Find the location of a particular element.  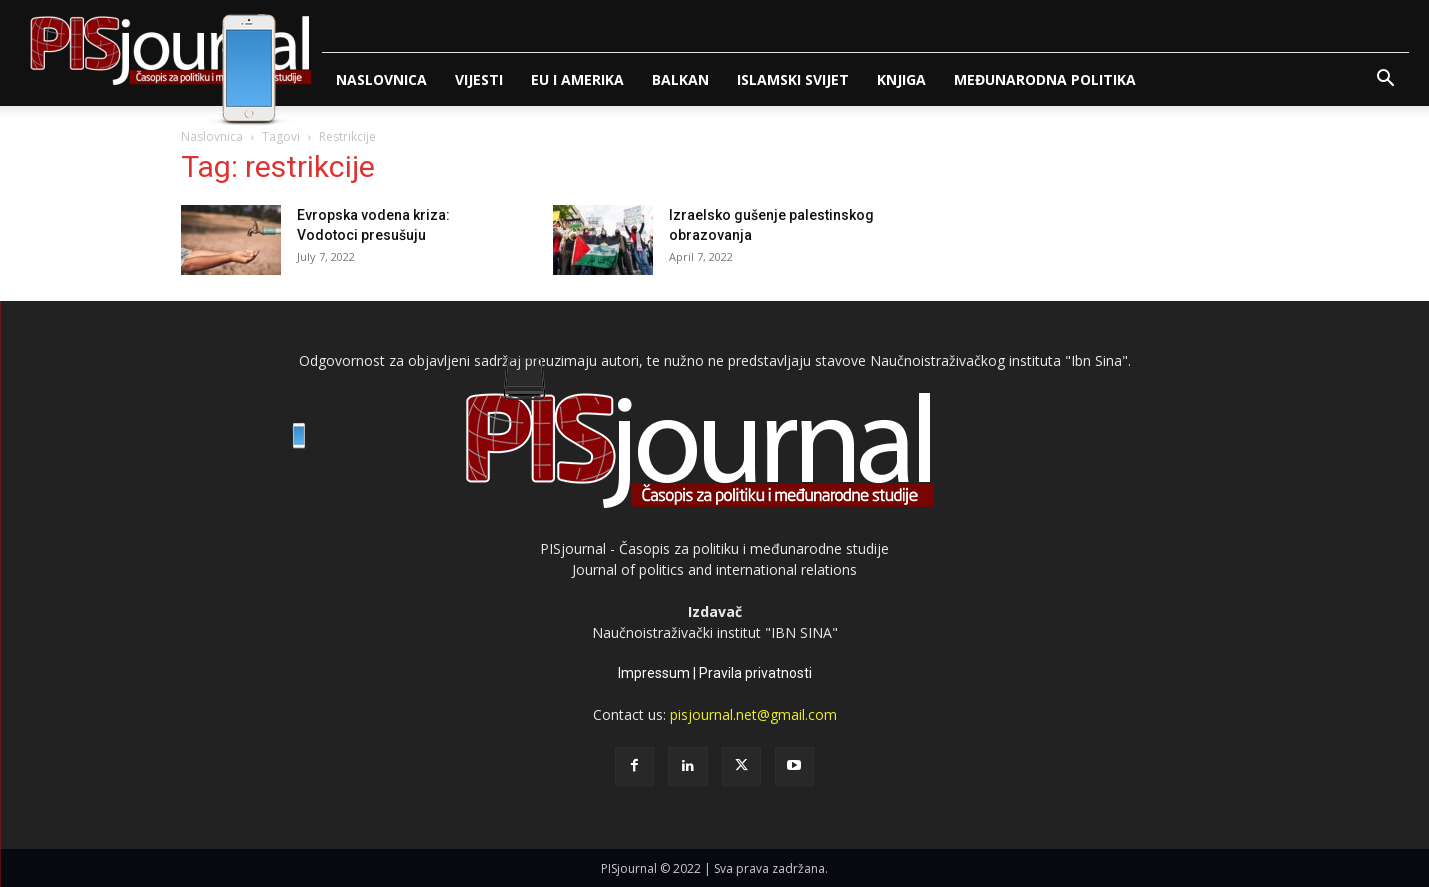

iPod Touch device connected is located at coordinates (299, 436).